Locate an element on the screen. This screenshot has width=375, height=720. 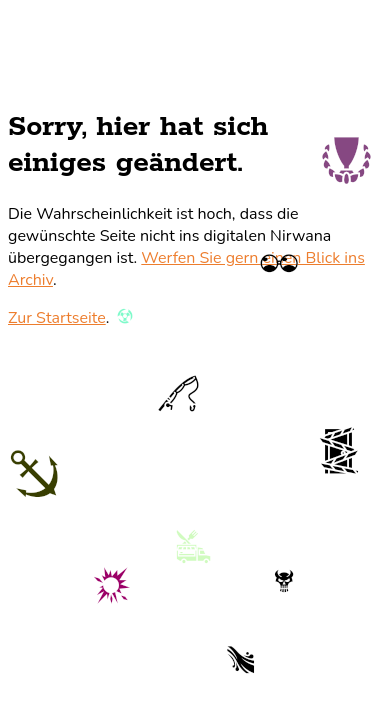
view achievements or awards is located at coordinates (346, 159).